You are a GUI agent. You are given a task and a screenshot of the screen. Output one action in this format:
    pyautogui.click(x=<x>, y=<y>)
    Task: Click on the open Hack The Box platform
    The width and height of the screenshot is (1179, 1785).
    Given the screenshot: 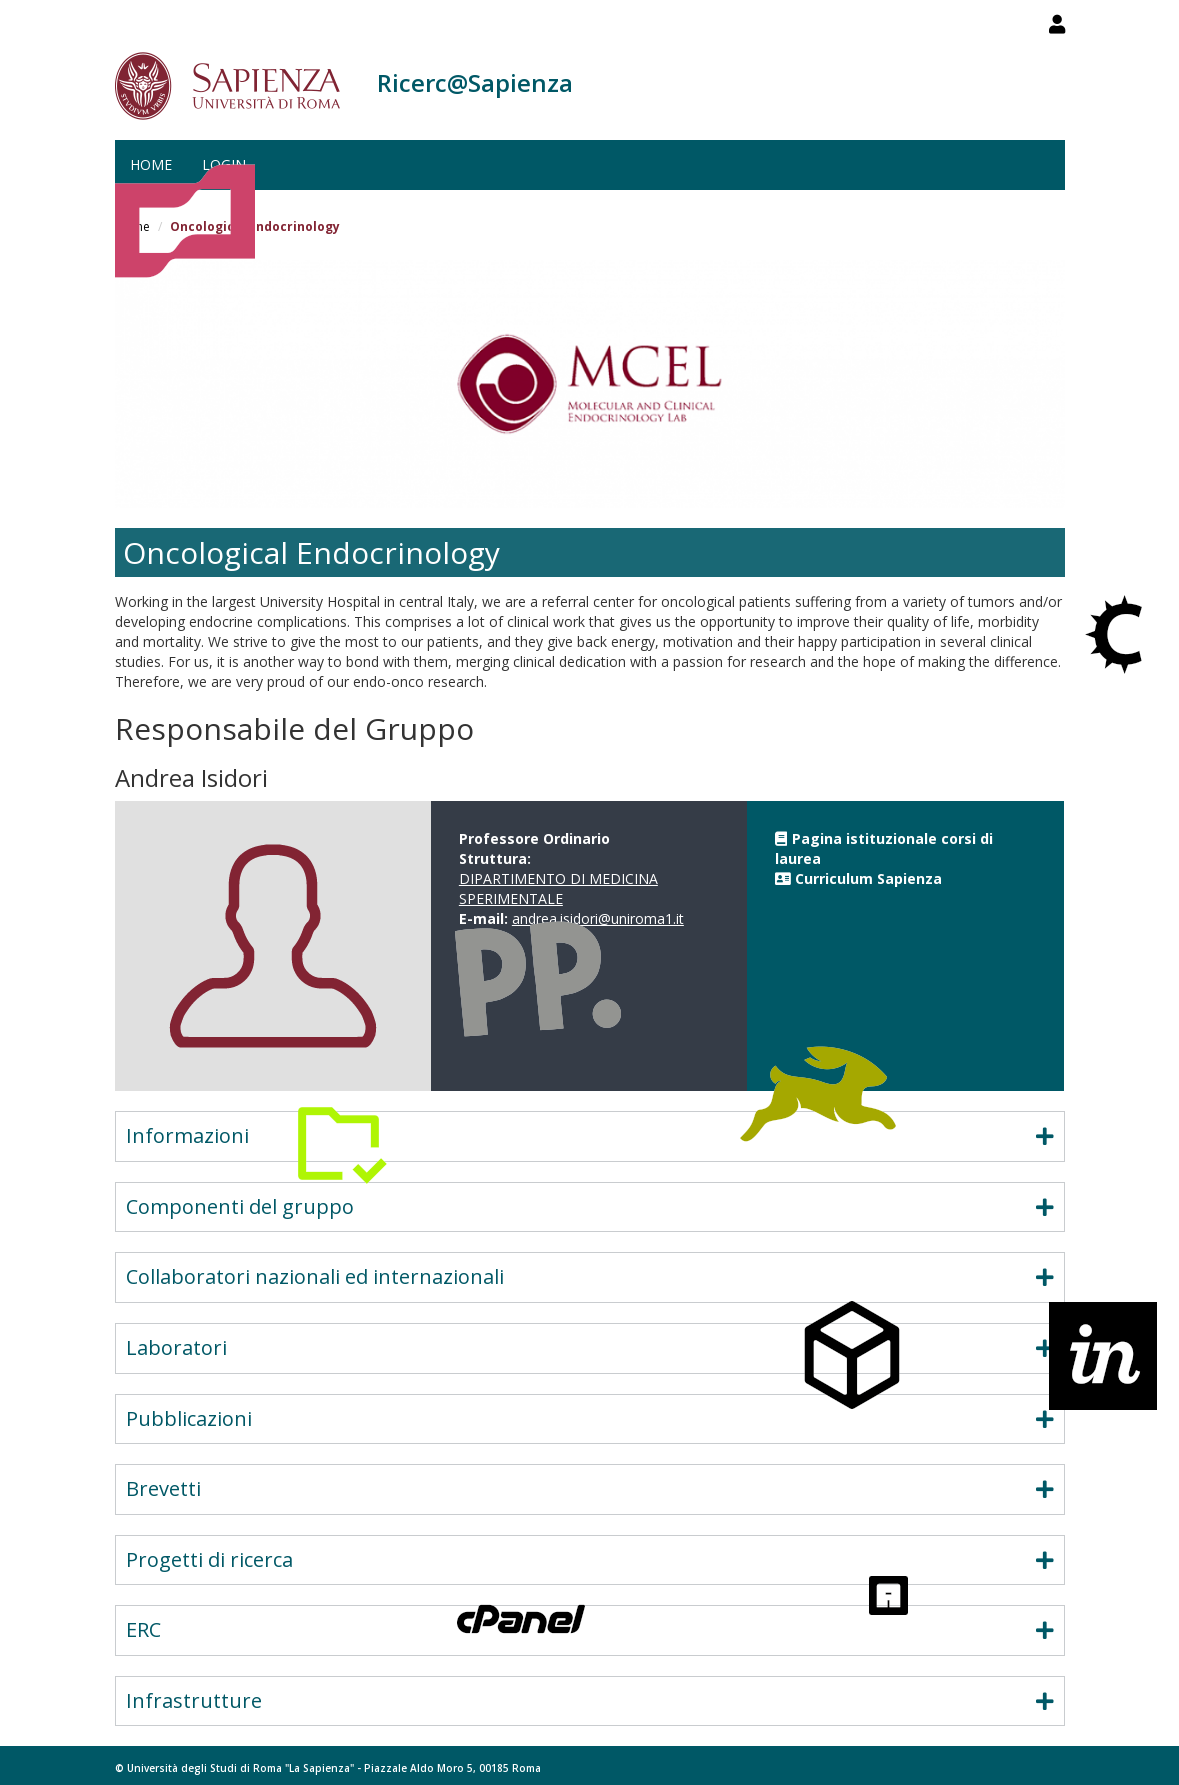 What is the action you would take?
    pyautogui.click(x=852, y=1355)
    